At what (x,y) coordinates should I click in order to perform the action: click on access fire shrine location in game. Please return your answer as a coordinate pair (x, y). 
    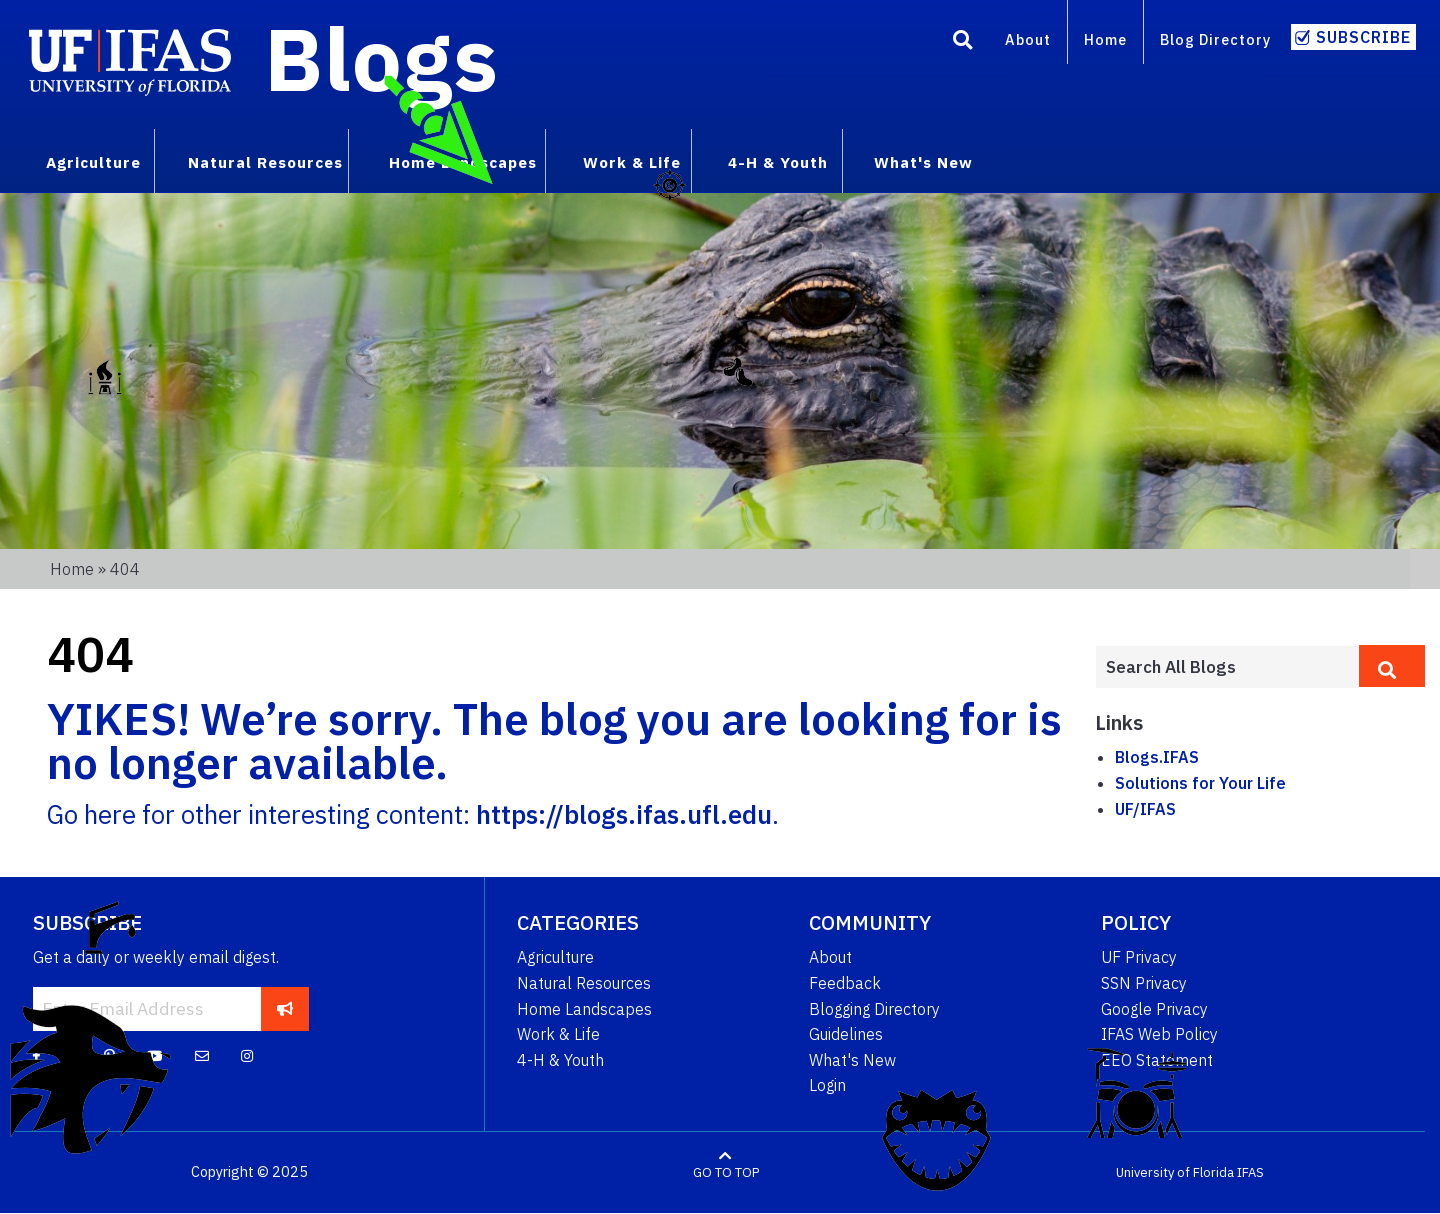
    Looking at the image, I should click on (105, 377).